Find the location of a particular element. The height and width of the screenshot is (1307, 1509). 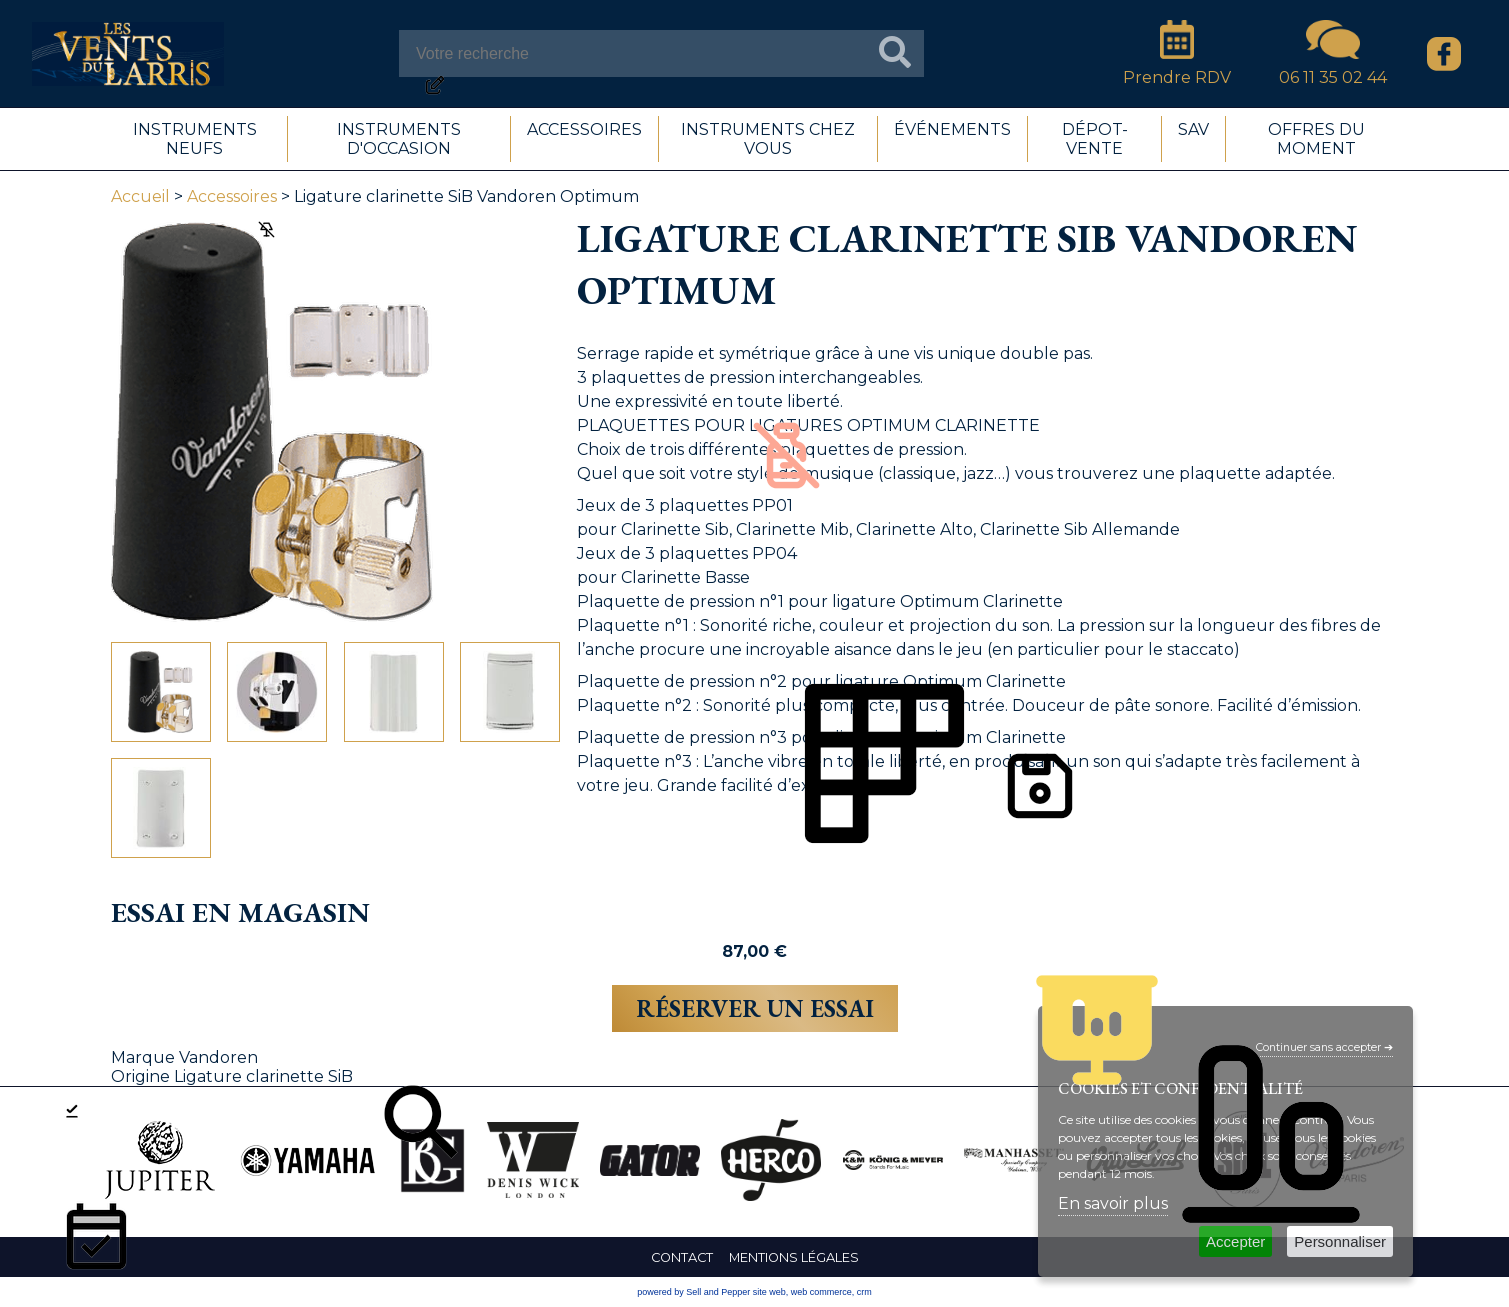

view cohort analysis chart is located at coordinates (884, 763).